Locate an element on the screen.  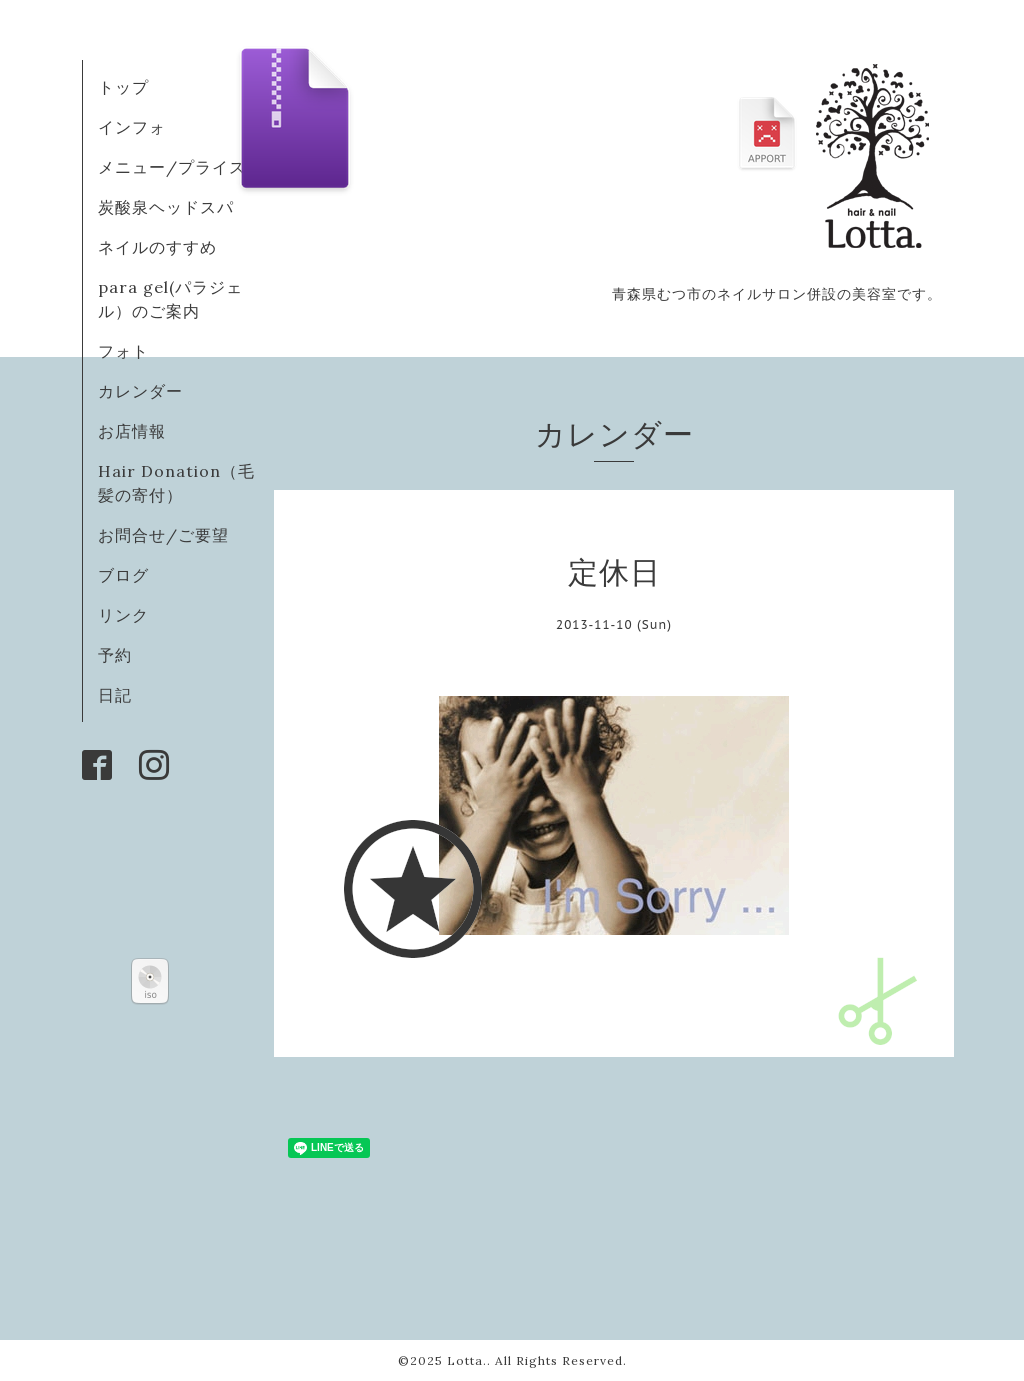
apport crash report file is located at coordinates (767, 134).